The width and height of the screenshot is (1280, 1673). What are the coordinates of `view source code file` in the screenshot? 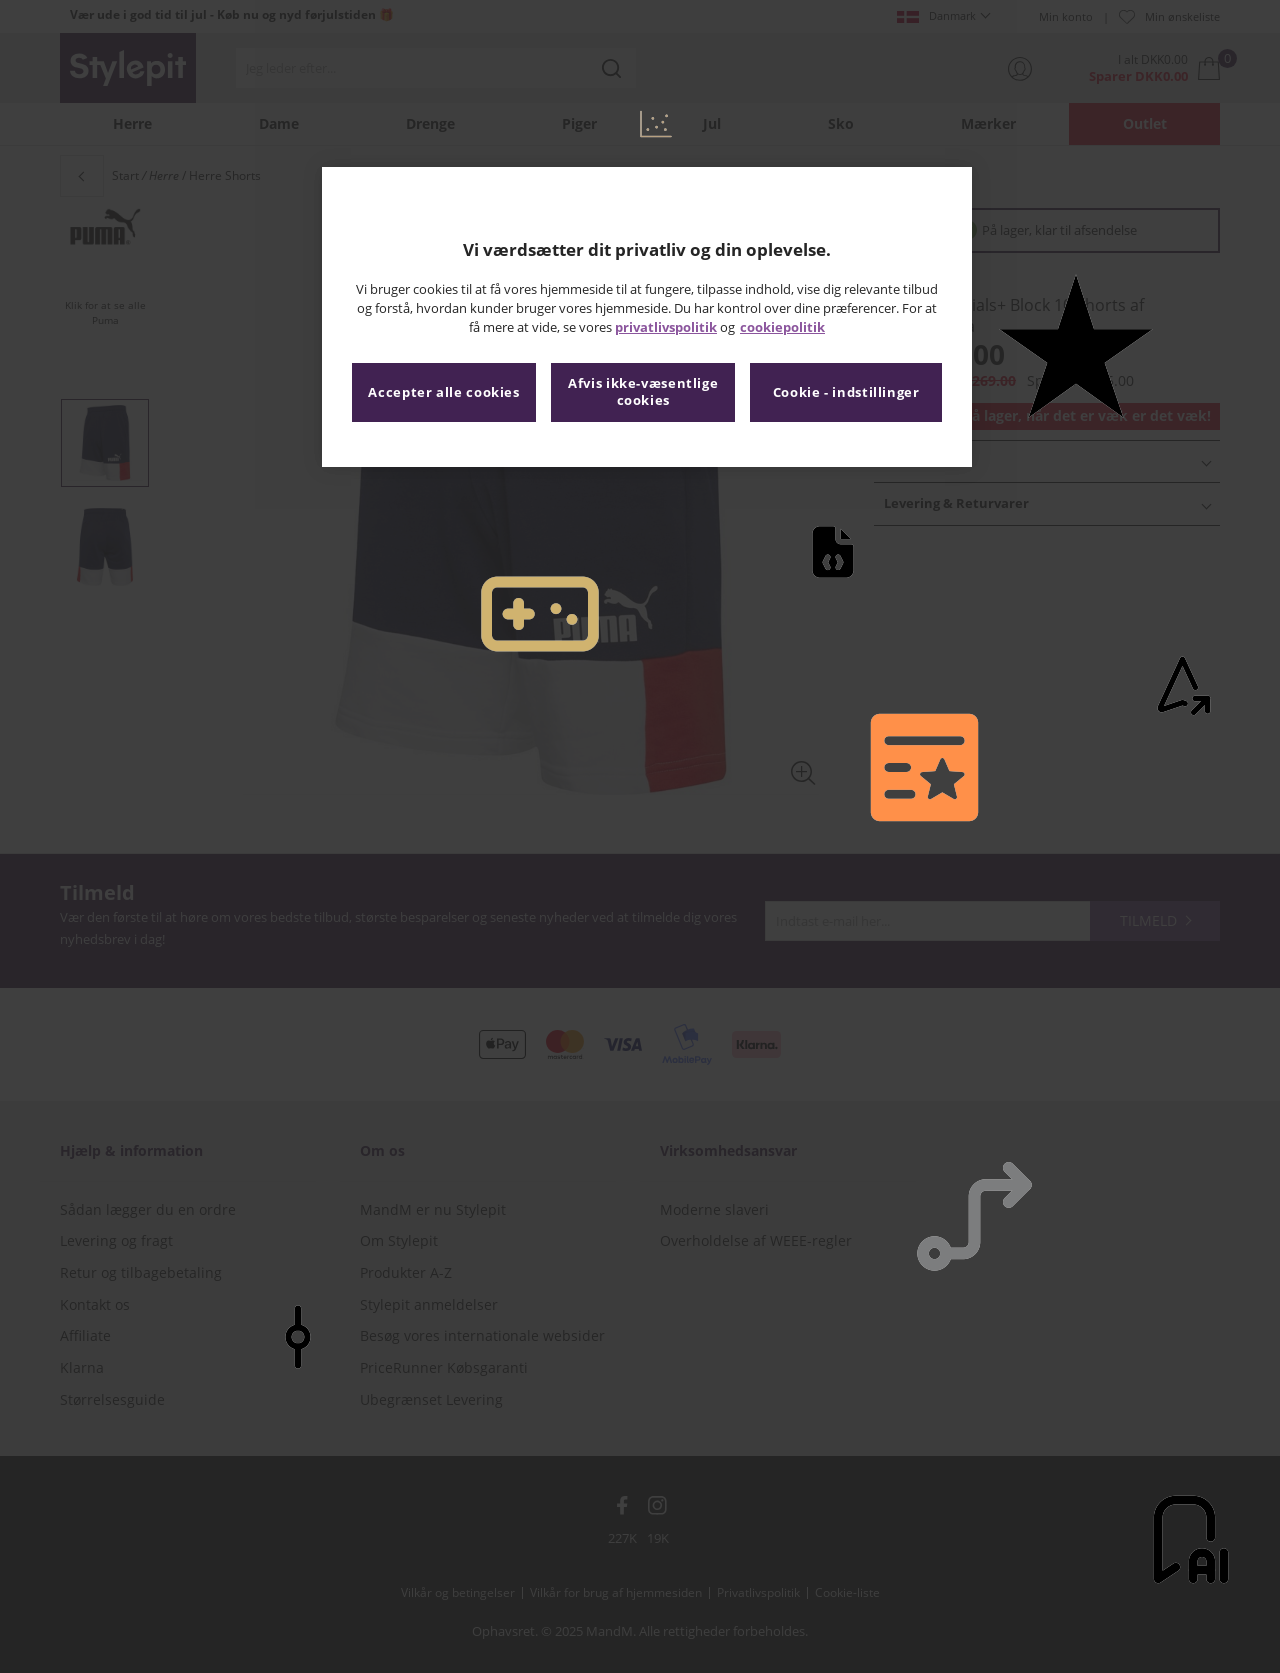 It's located at (833, 552).